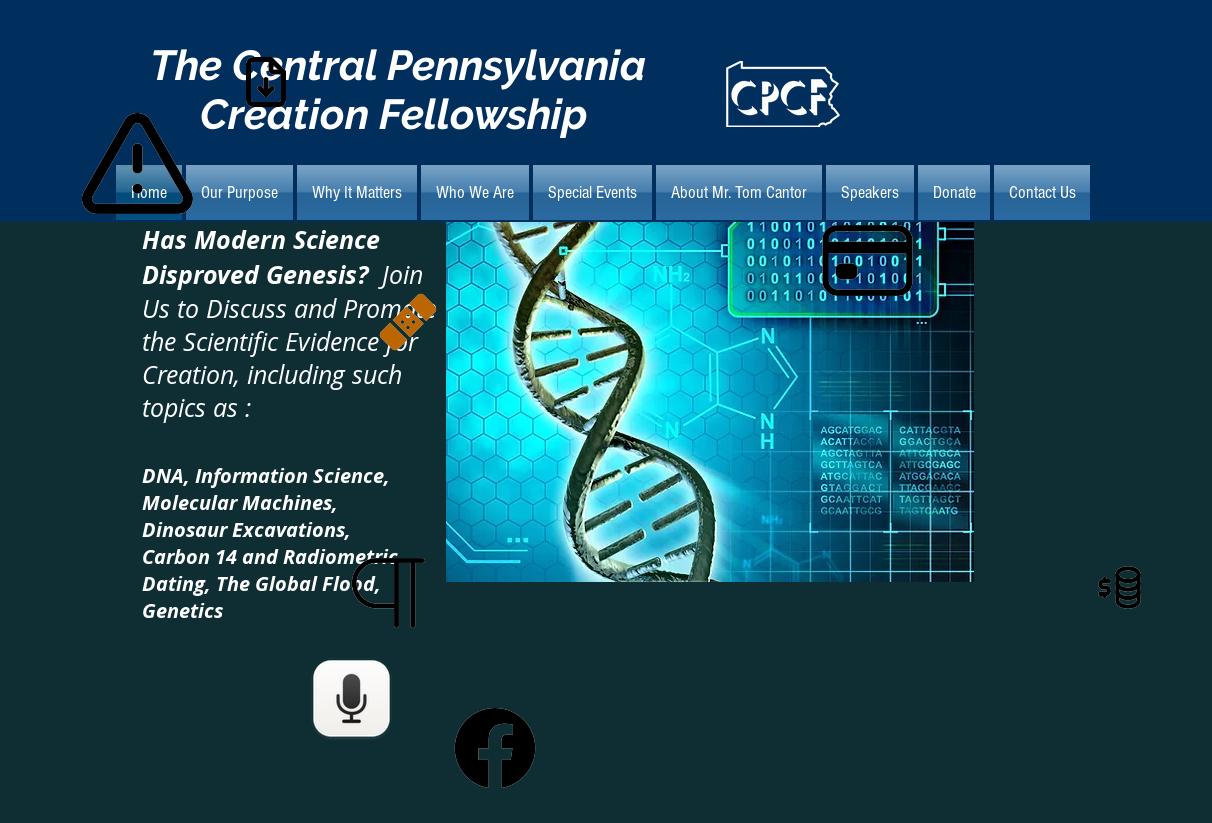 This screenshot has height=823, width=1212. I want to click on access first aid or medical information, so click(408, 322).